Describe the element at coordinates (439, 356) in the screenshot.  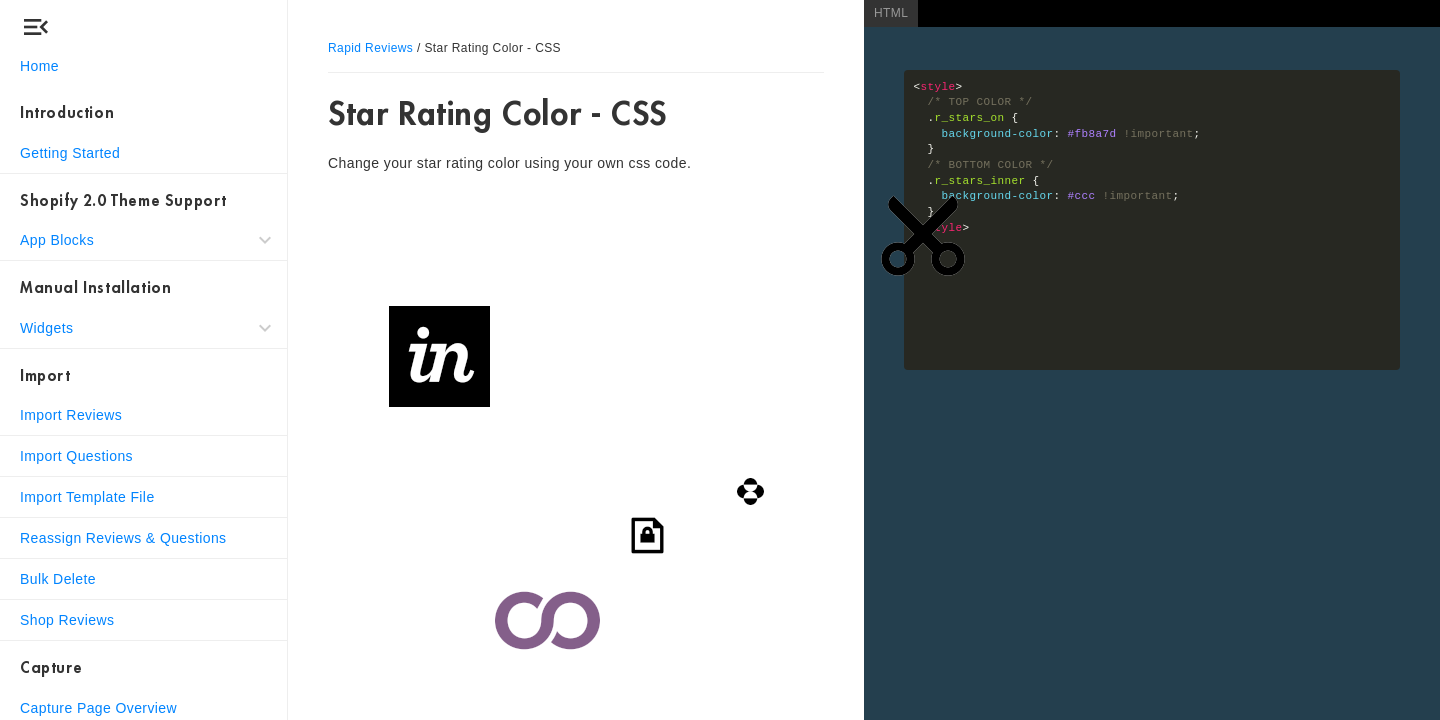
I see `open InVision app` at that location.